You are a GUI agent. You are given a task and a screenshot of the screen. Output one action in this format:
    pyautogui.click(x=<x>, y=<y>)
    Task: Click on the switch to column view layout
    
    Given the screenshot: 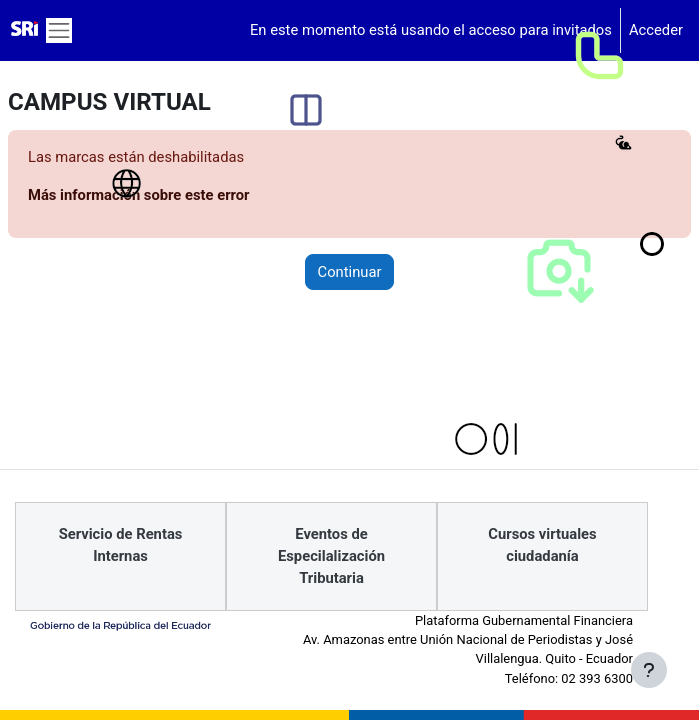 What is the action you would take?
    pyautogui.click(x=306, y=110)
    